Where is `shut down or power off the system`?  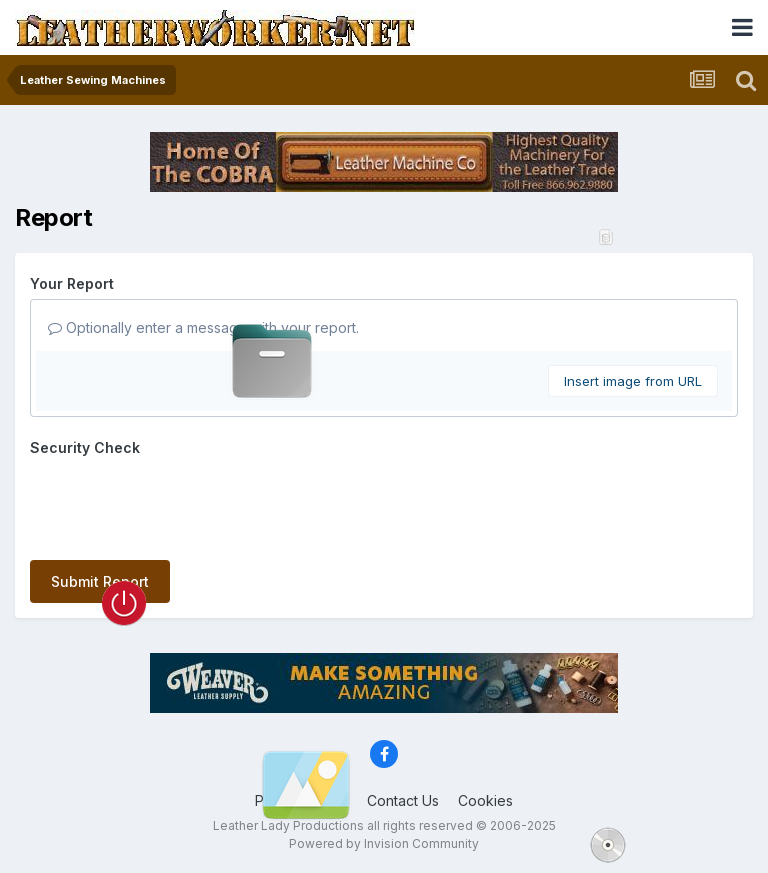 shut down or power off the system is located at coordinates (125, 604).